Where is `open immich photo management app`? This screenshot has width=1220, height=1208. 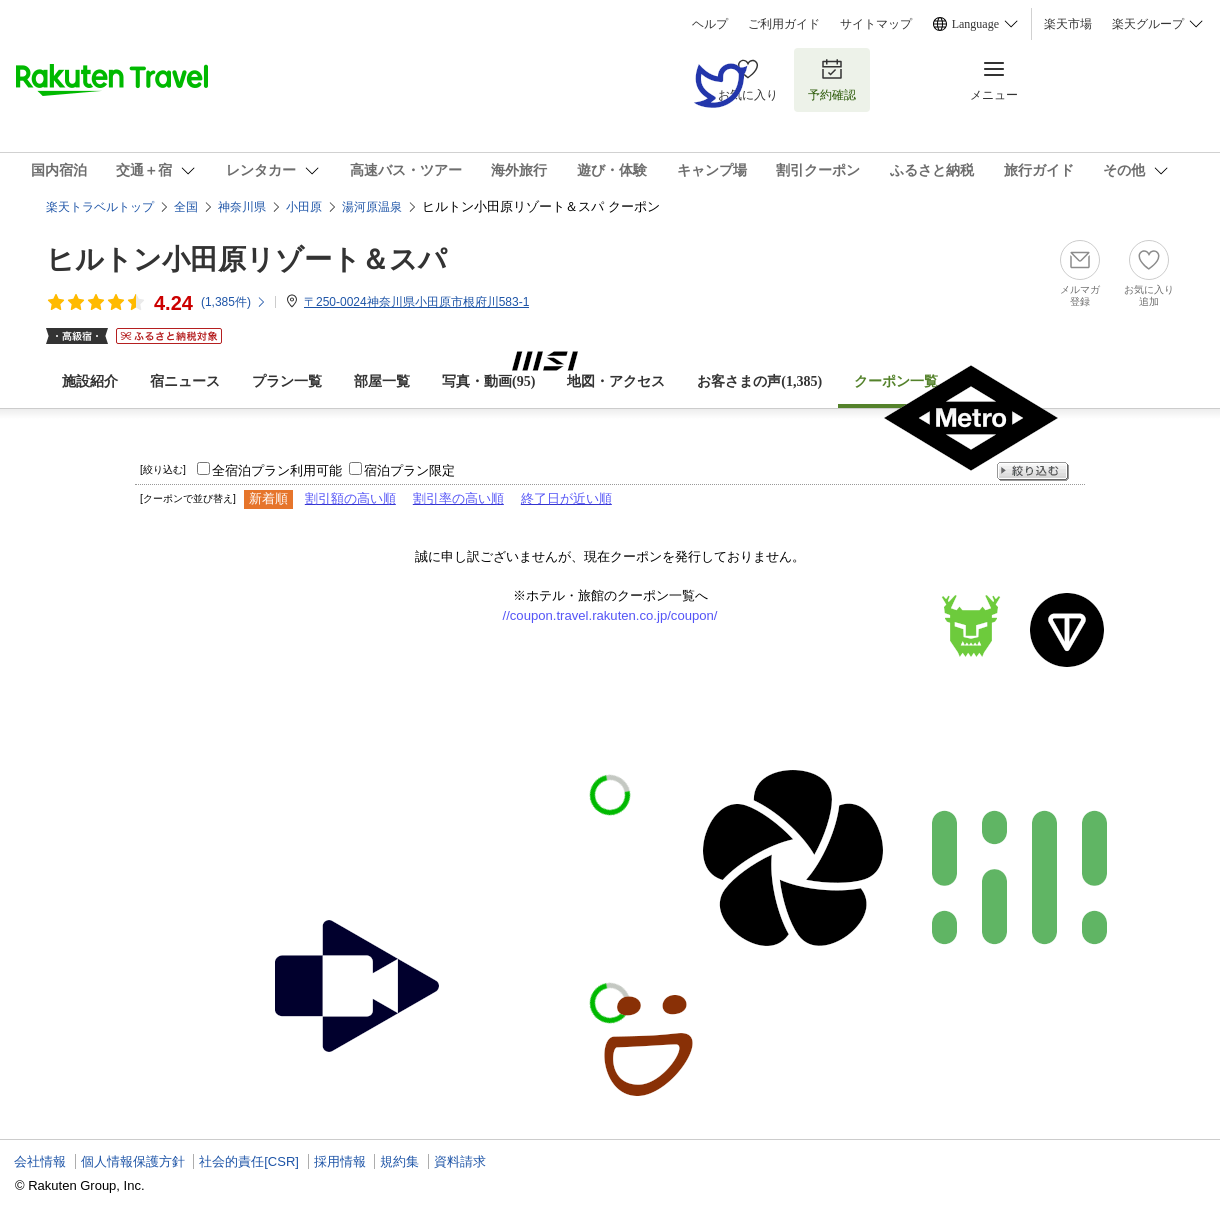
open immich photo management app is located at coordinates (793, 858).